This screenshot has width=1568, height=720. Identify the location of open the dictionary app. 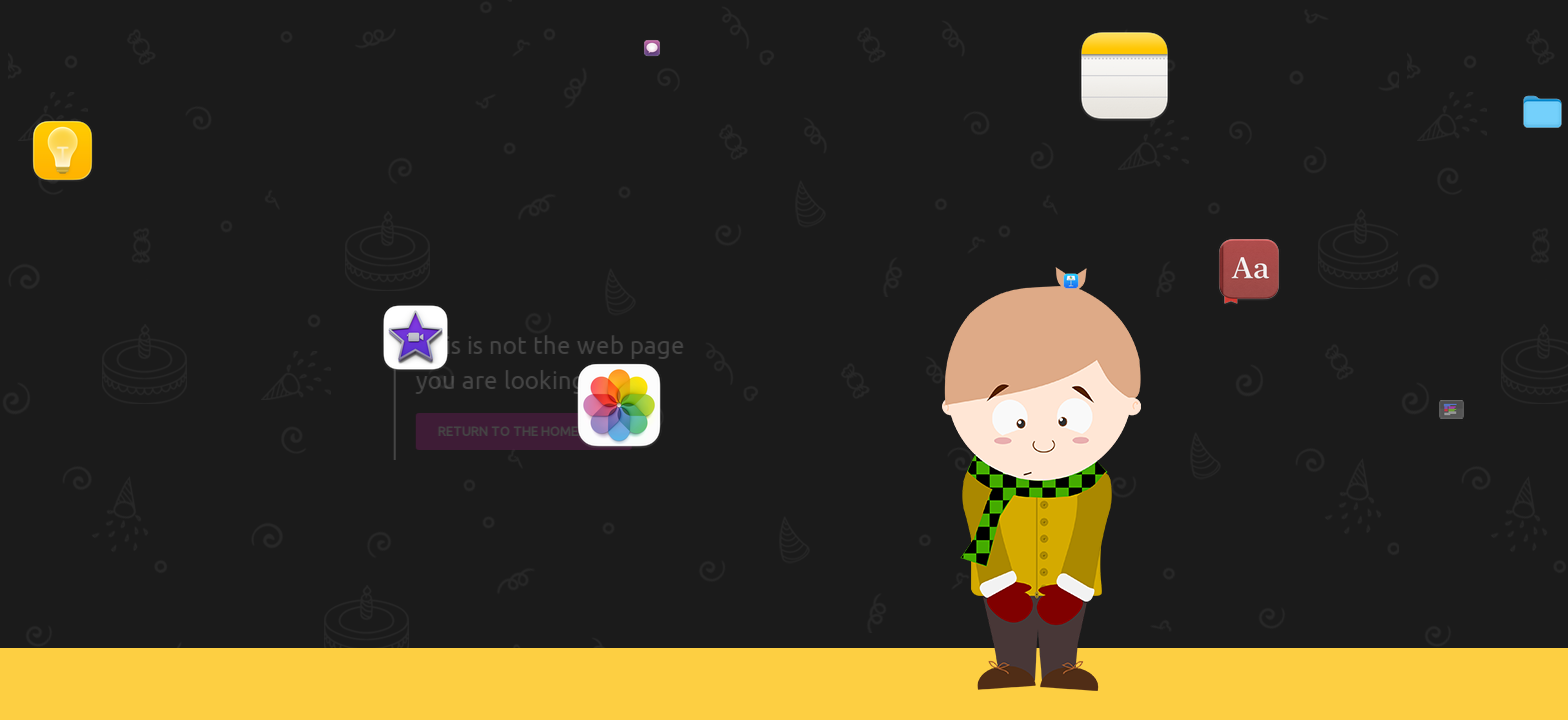
(1249, 269).